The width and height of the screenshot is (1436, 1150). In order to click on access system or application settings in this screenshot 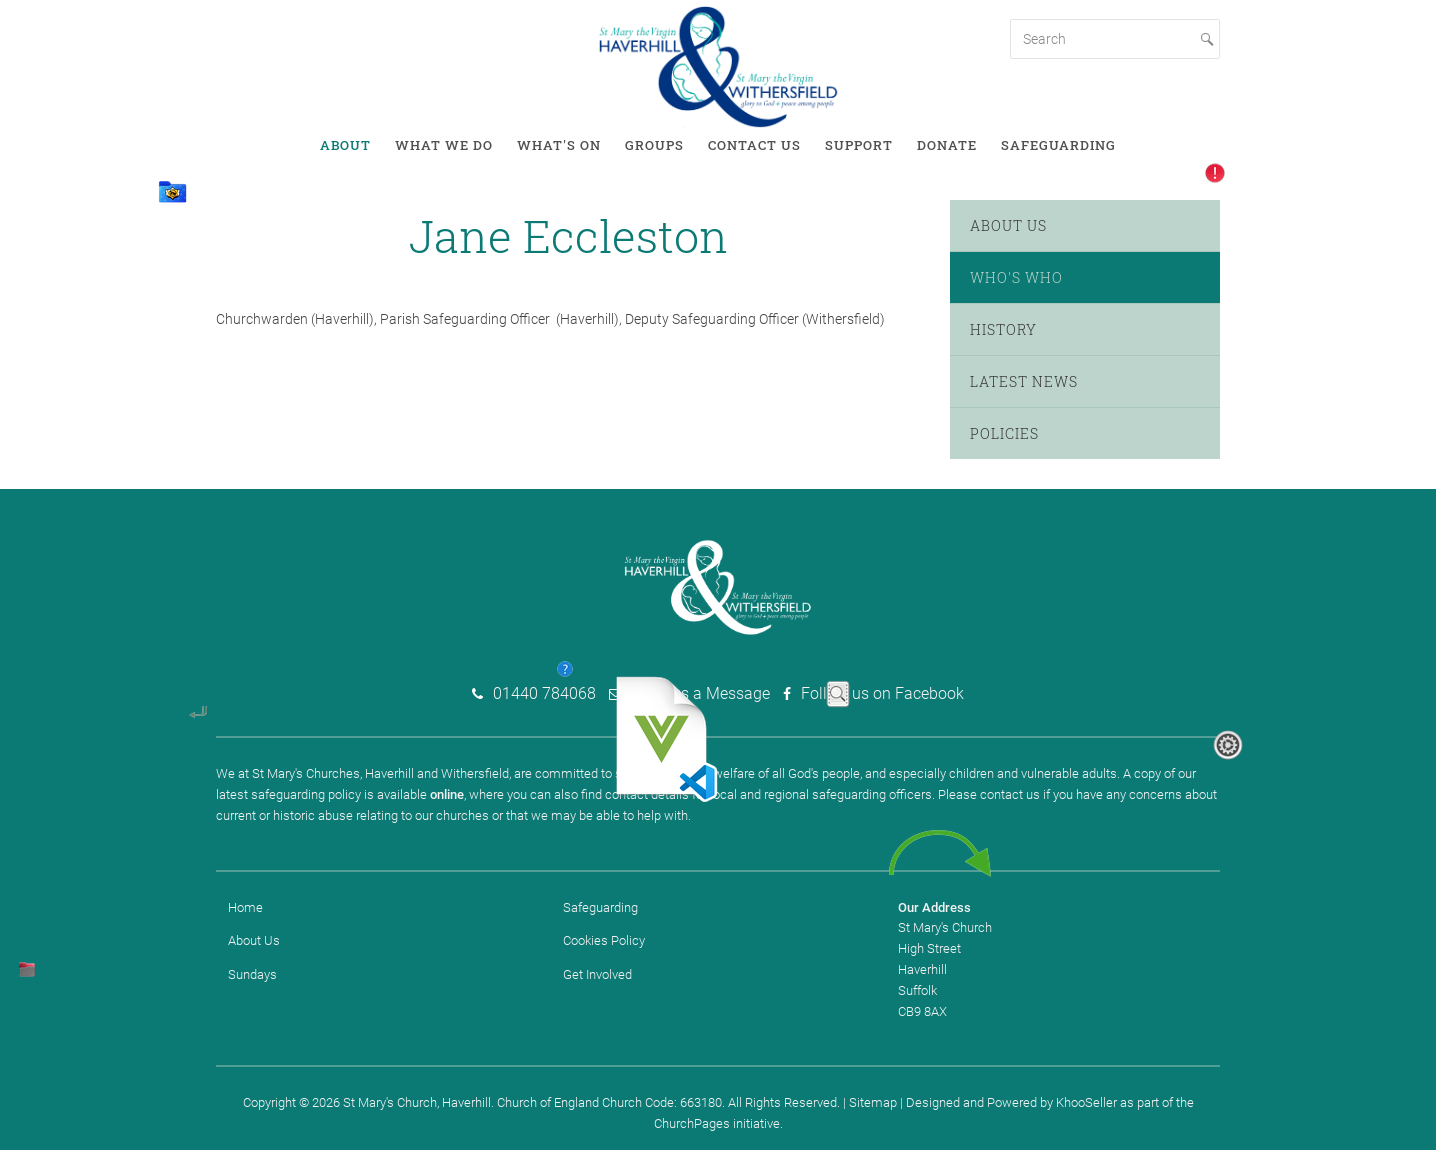, I will do `click(1228, 745)`.